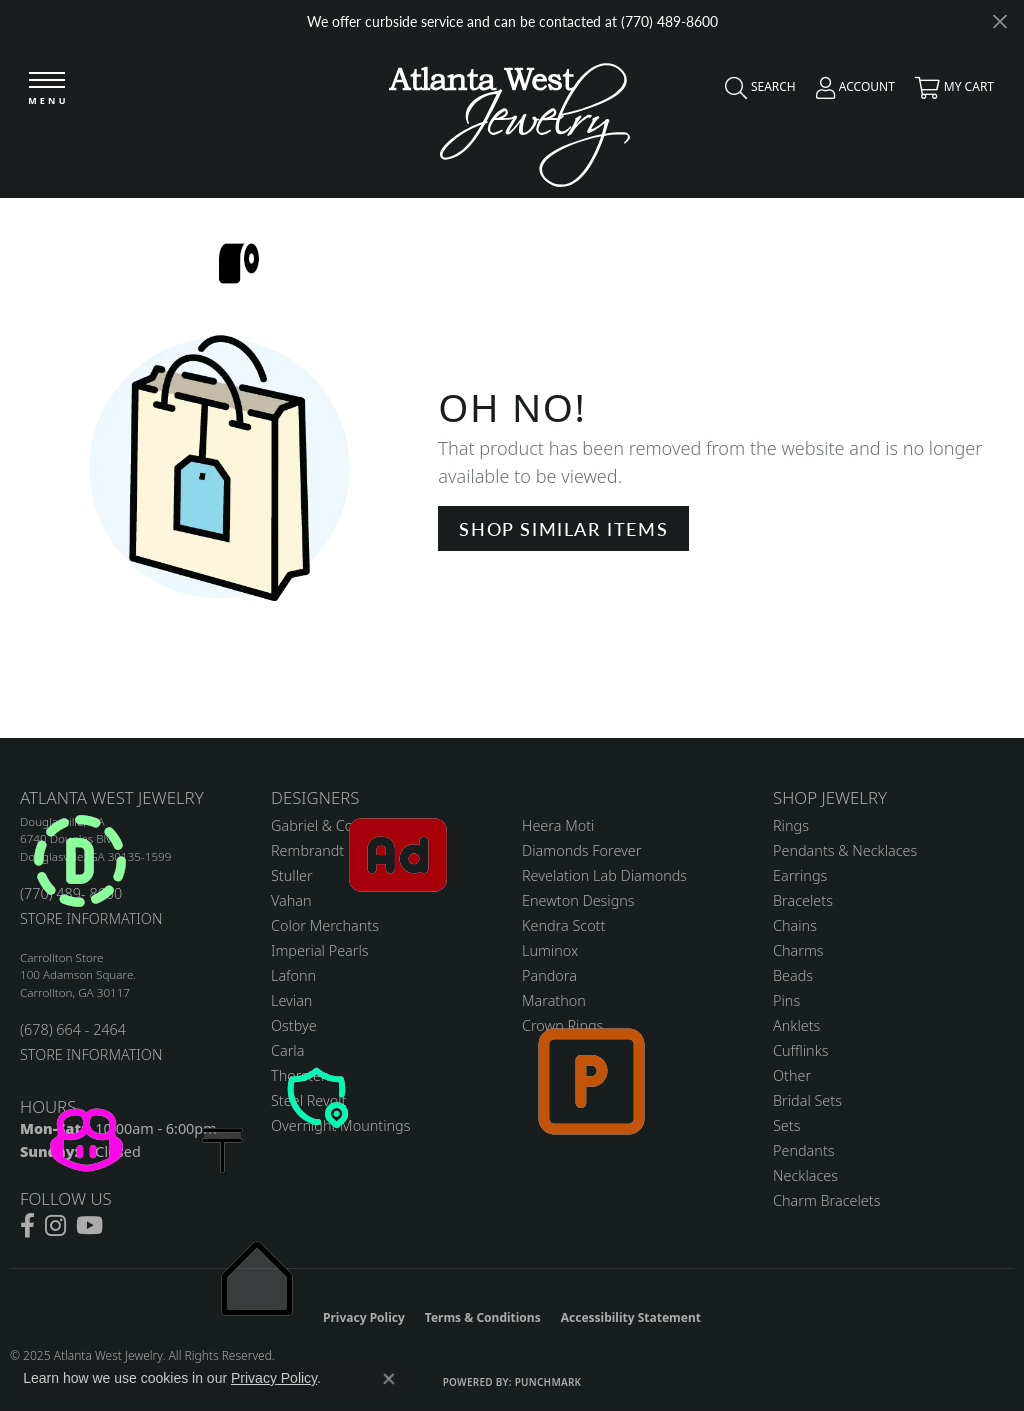  Describe the element at coordinates (80, 861) in the screenshot. I see `indicates draft or pending status` at that location.